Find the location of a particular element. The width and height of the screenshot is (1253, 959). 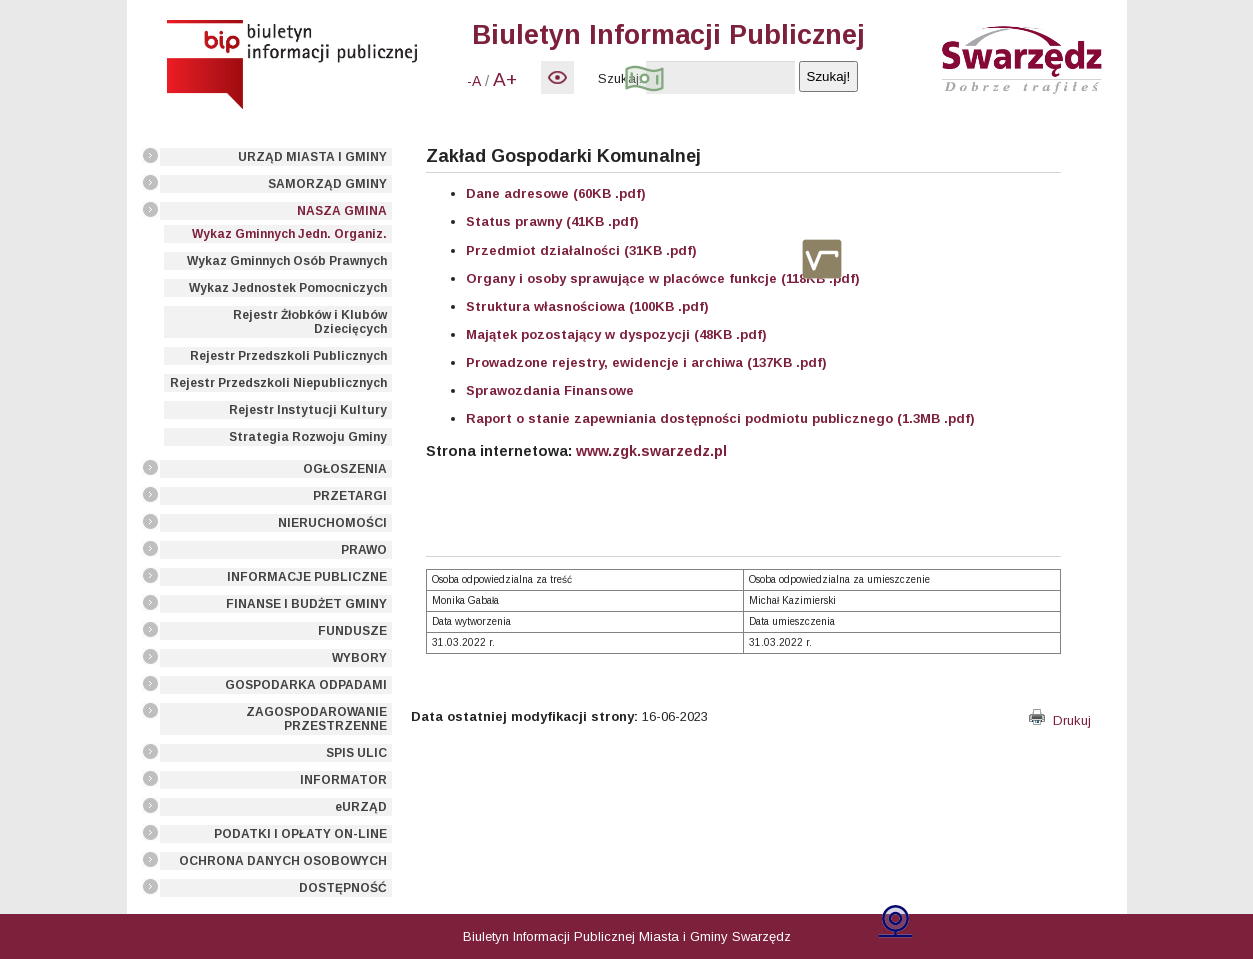

view payment or transaction details is located at coordinates (644, 78).